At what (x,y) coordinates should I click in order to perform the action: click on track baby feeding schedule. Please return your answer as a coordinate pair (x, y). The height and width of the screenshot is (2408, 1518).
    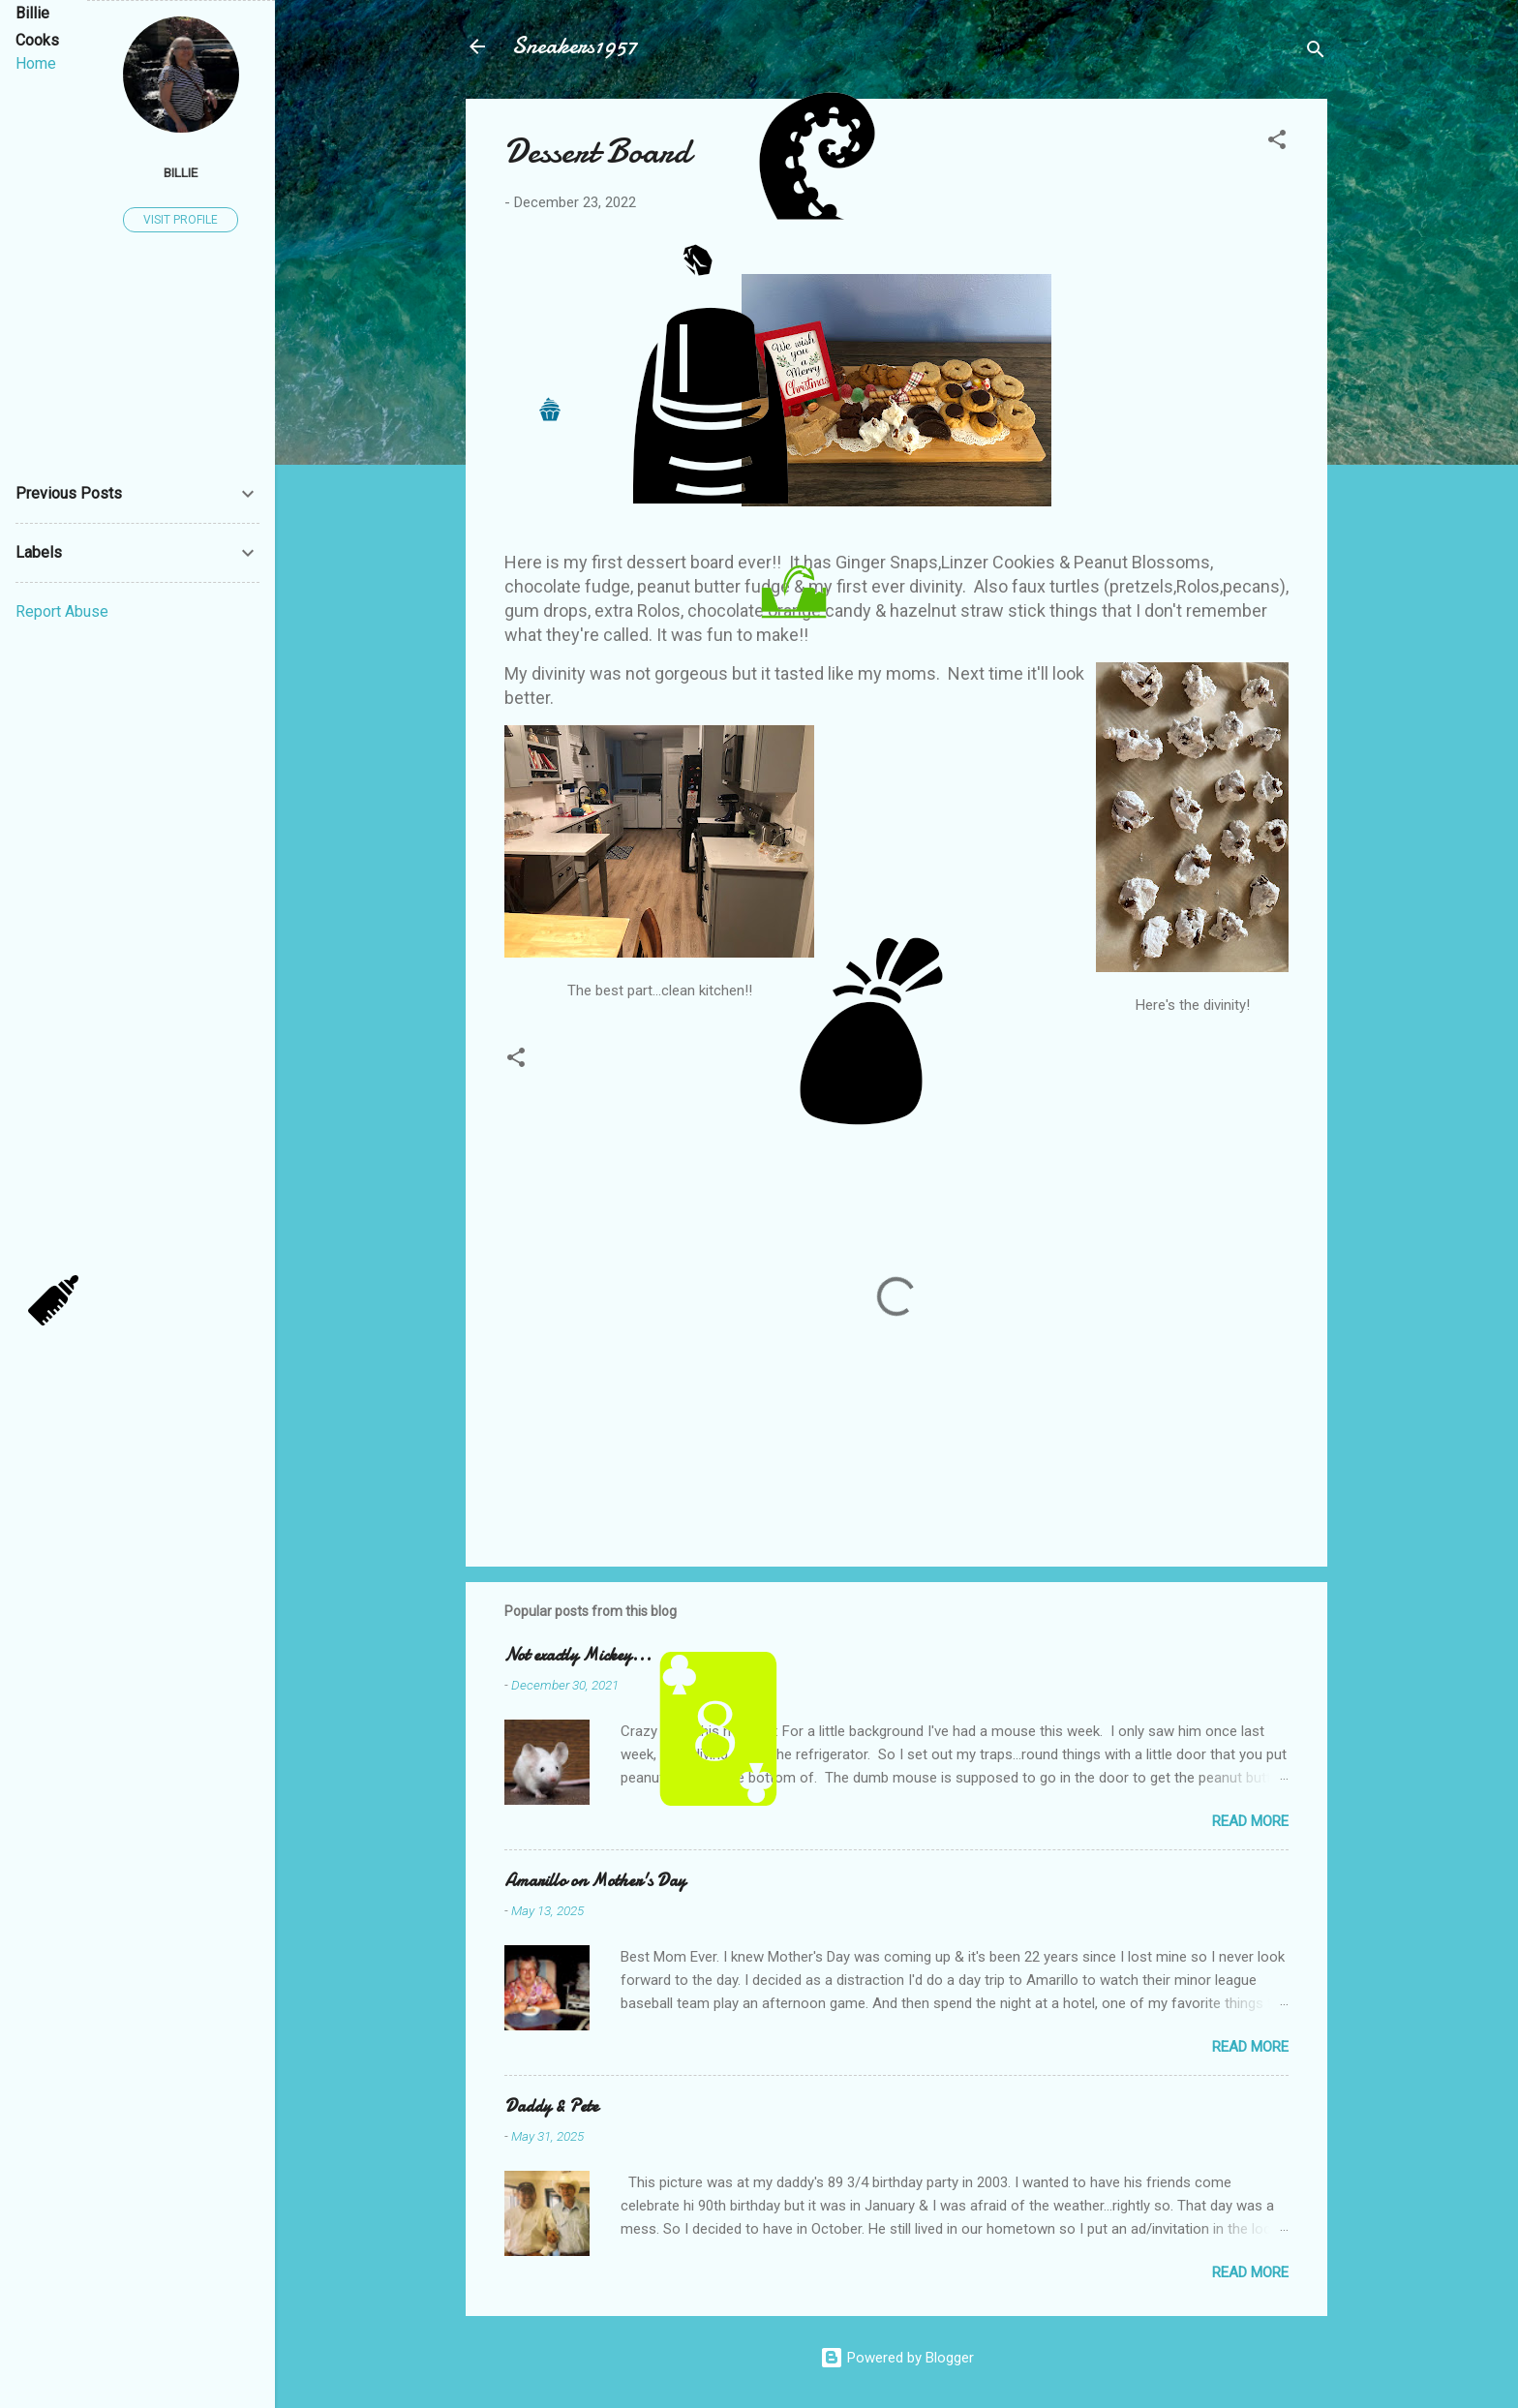
    Looking at the image, I should click on (53, 1300).